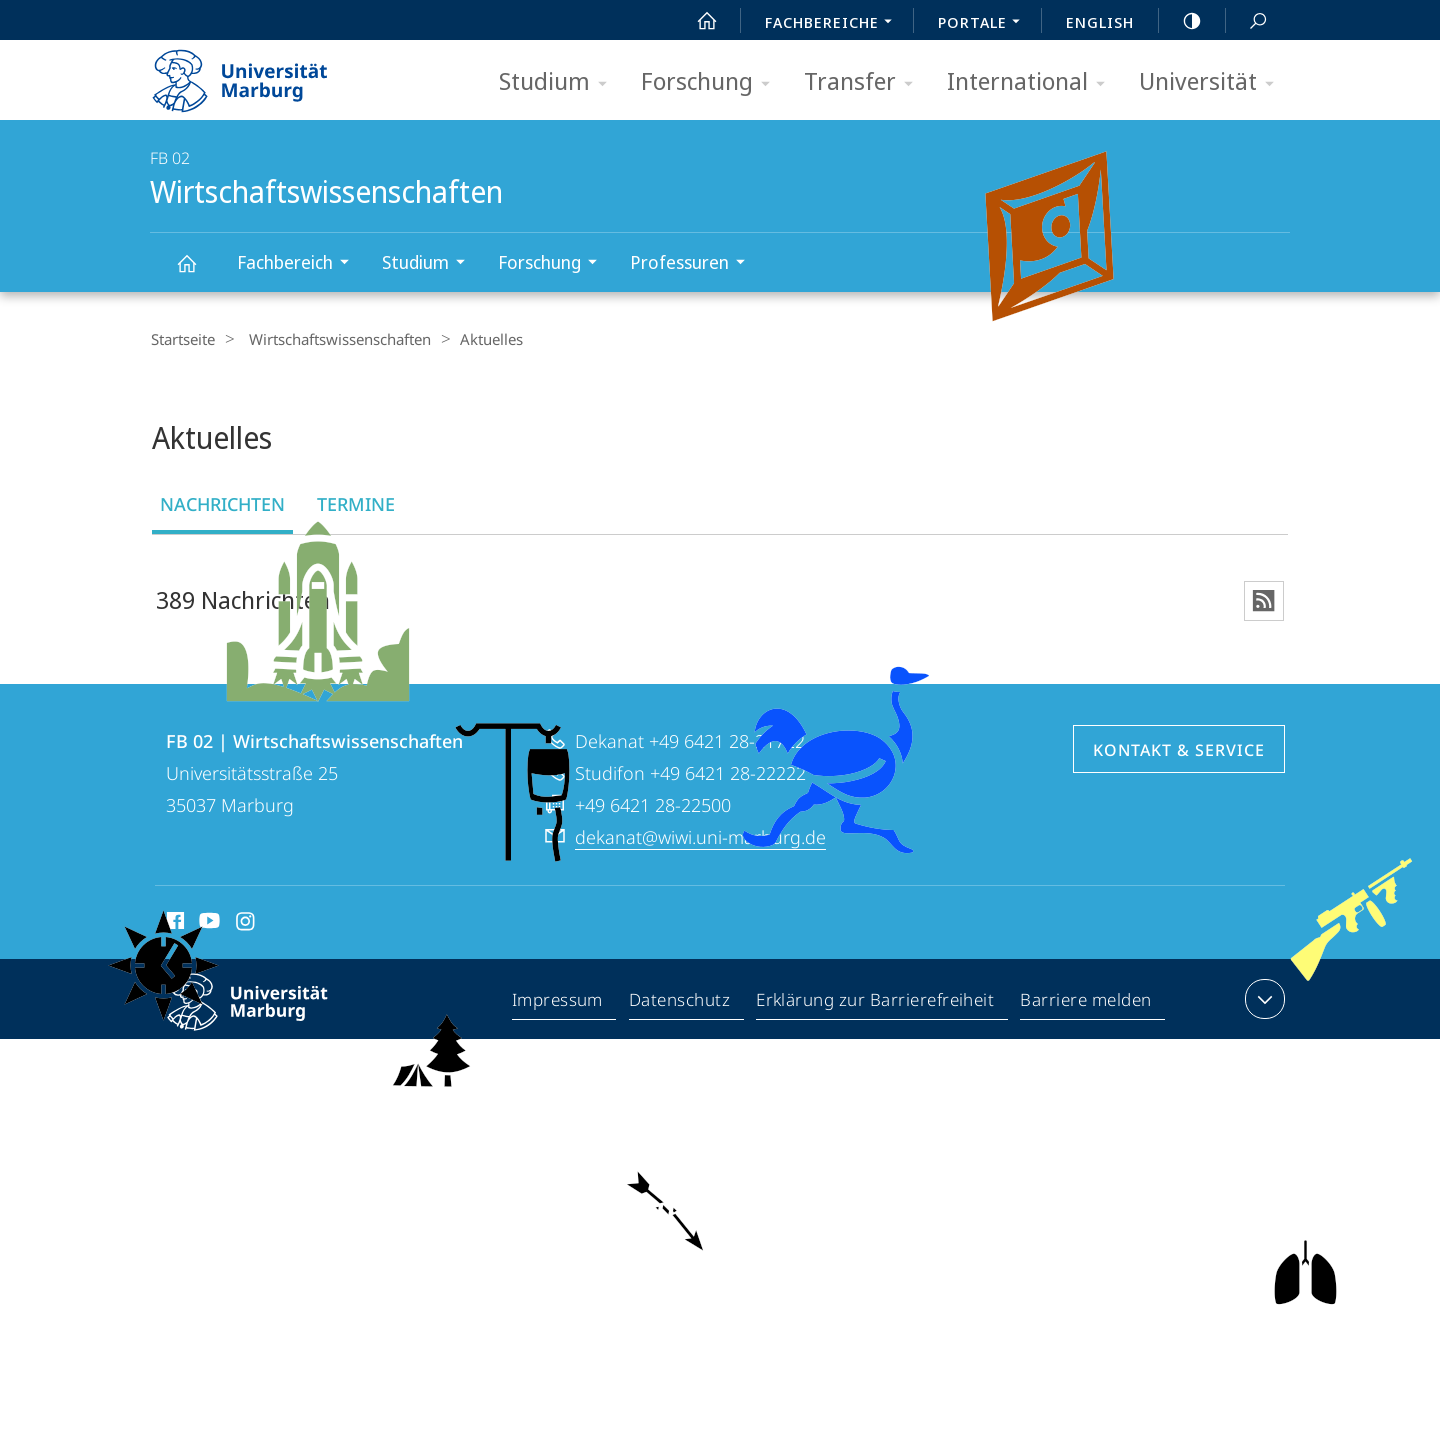 The height and width of the screenshot is (1451, 1440). What do you see at coordinates (1351, 919) in the screenshot?
I see `select thompson submachine gun weapon` at bounding box center [1351, 919].